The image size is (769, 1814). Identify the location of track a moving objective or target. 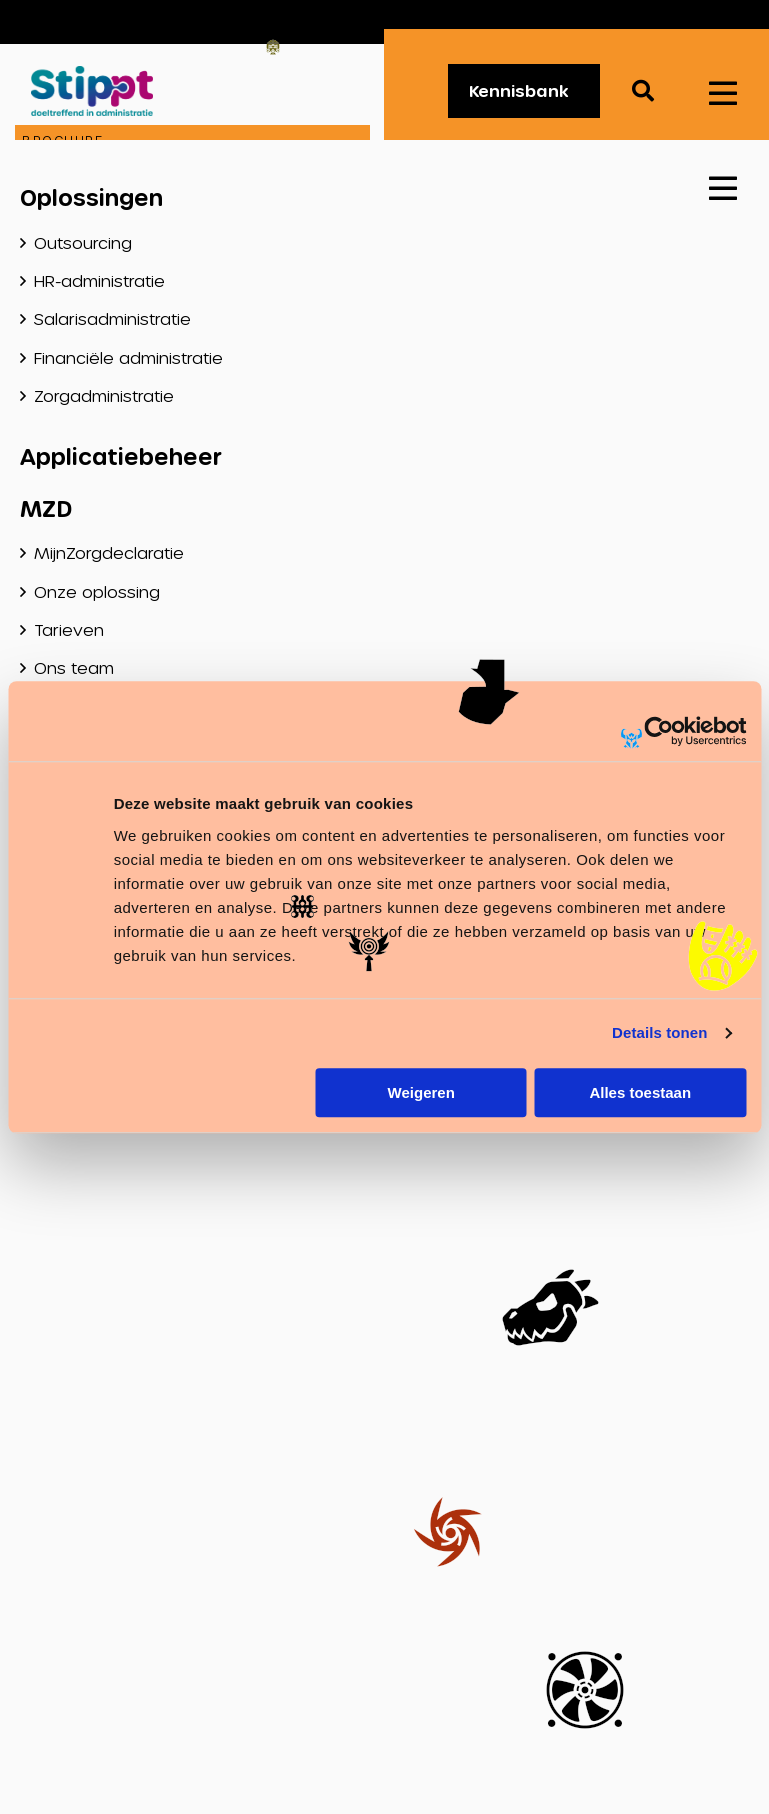
(369, 951).